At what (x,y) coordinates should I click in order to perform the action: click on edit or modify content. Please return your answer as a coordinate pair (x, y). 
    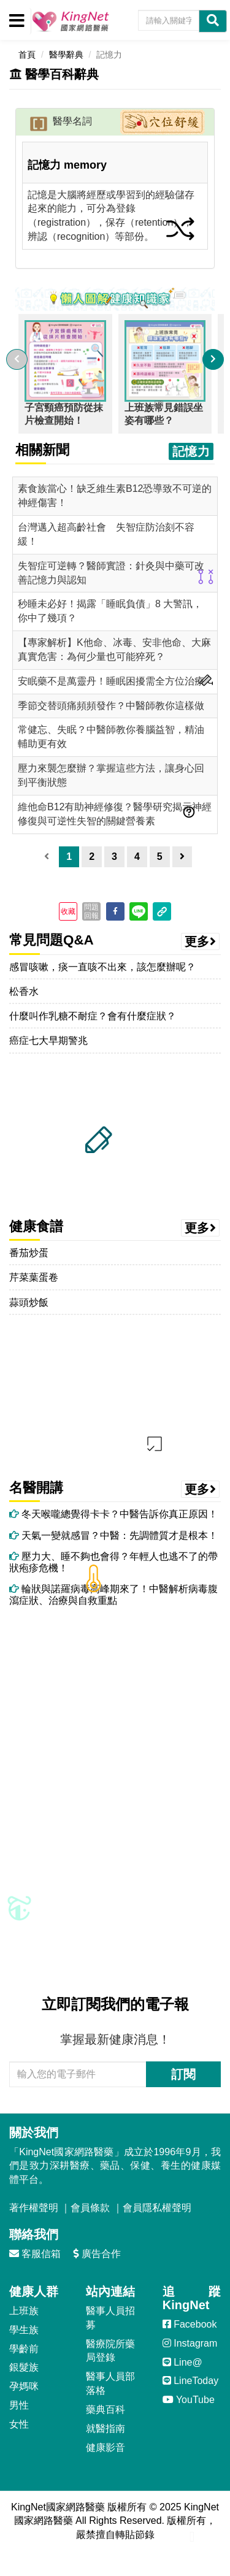
    Looking at the image, I should click on (98, 1140).